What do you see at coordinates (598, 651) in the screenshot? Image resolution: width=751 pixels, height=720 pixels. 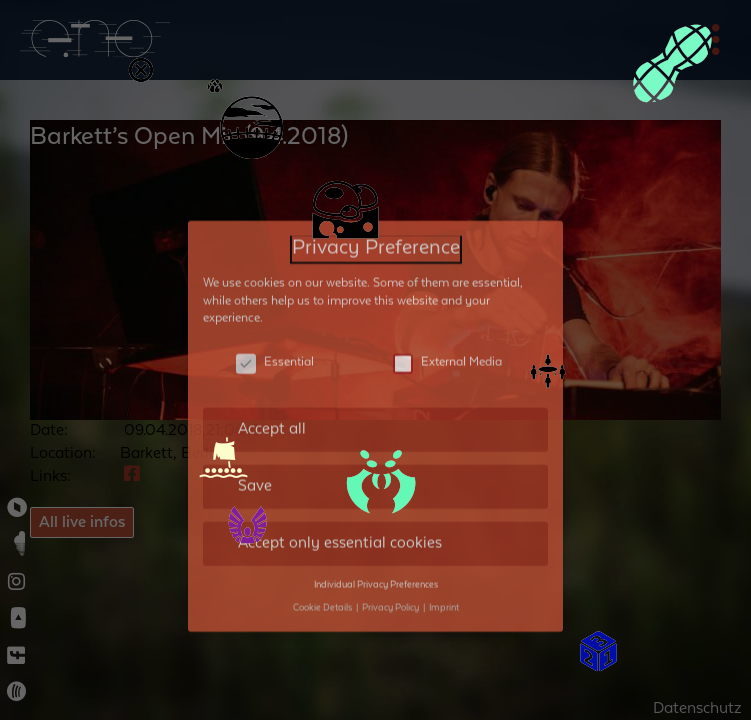 I see `roll dice or randomize selection` at bounding box center [598, 651].